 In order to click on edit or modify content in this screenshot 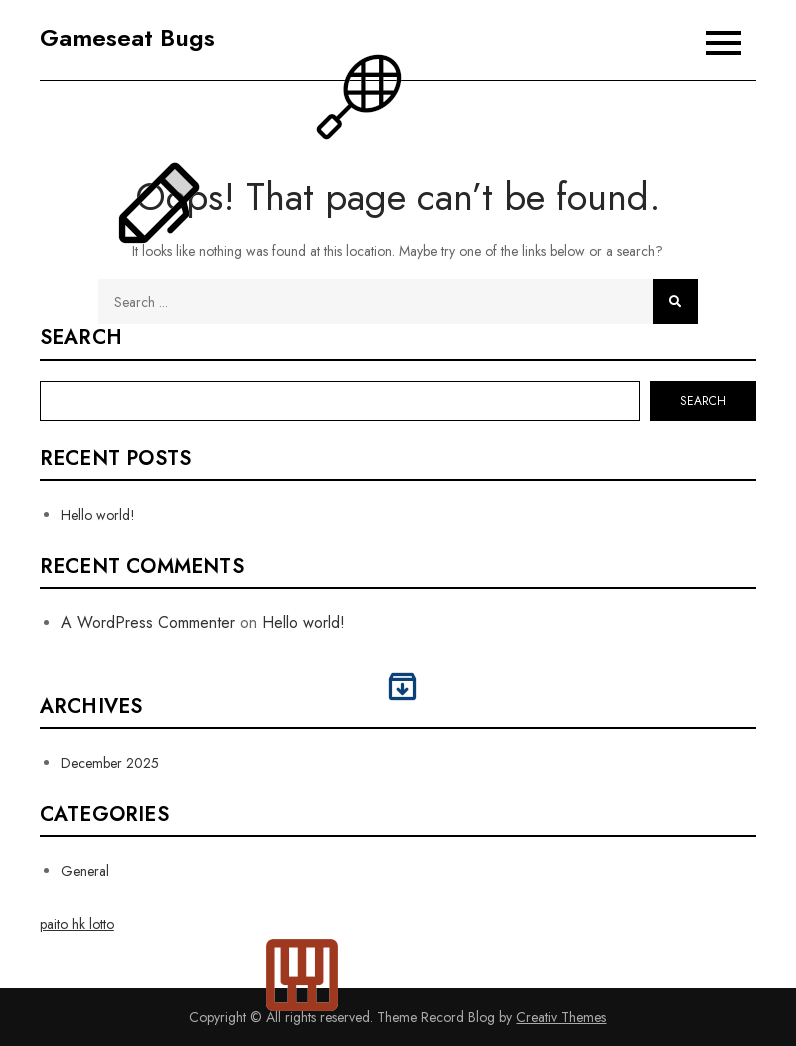, I will do `click(157, 204)`.